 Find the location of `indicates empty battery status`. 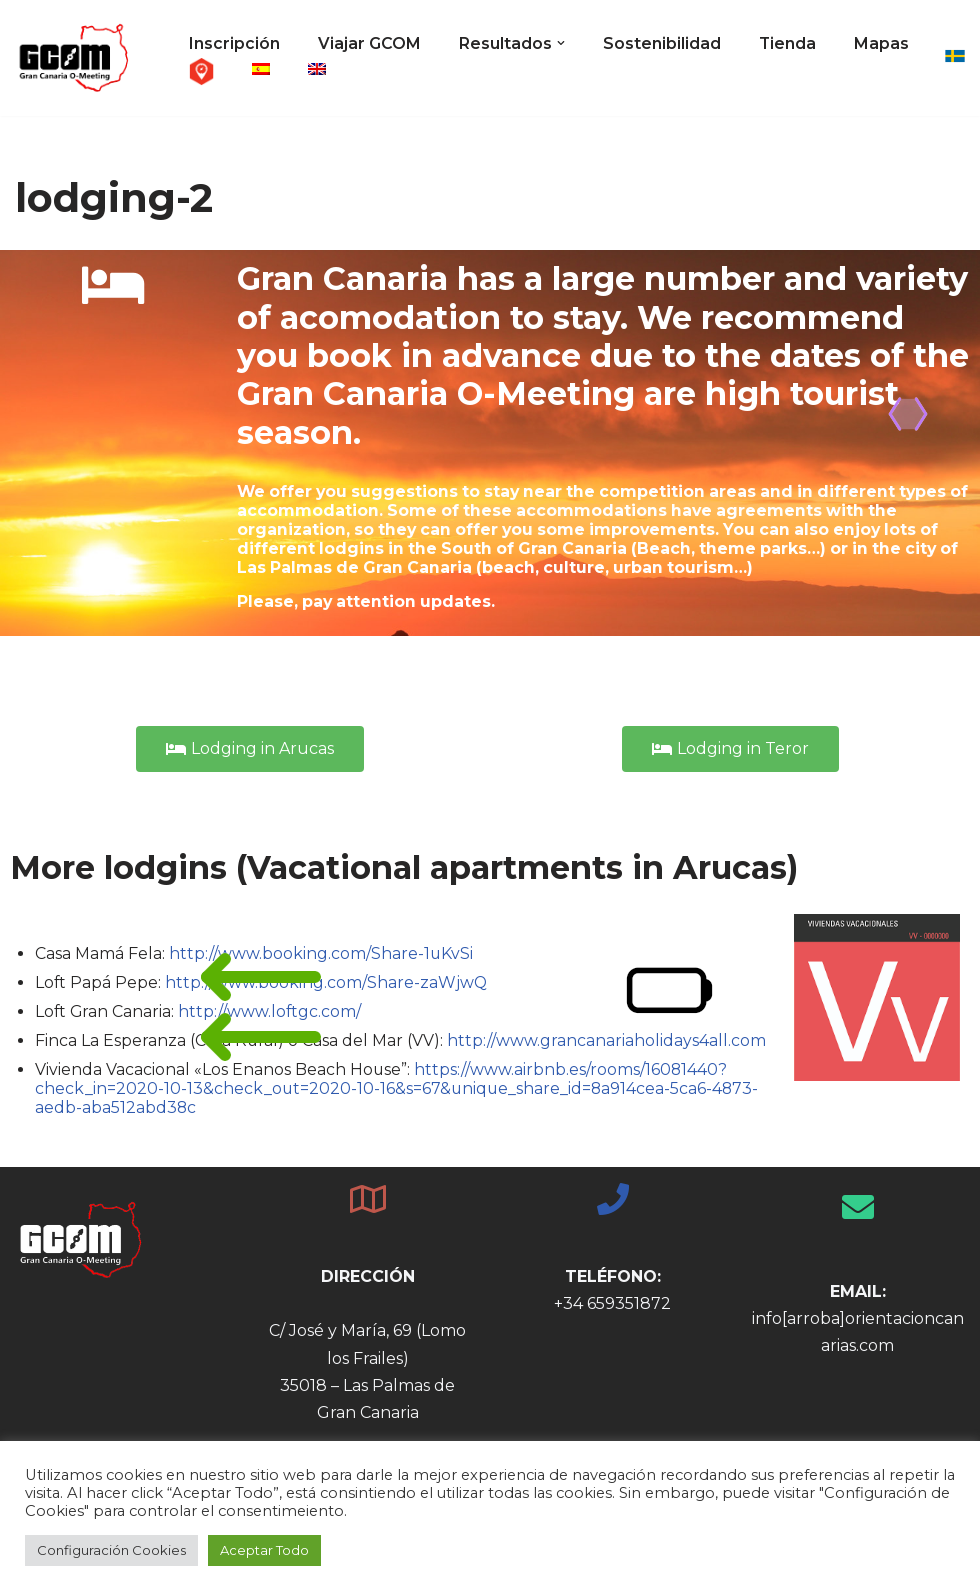

indicates empty battery status is located at coordinates (669, 987).